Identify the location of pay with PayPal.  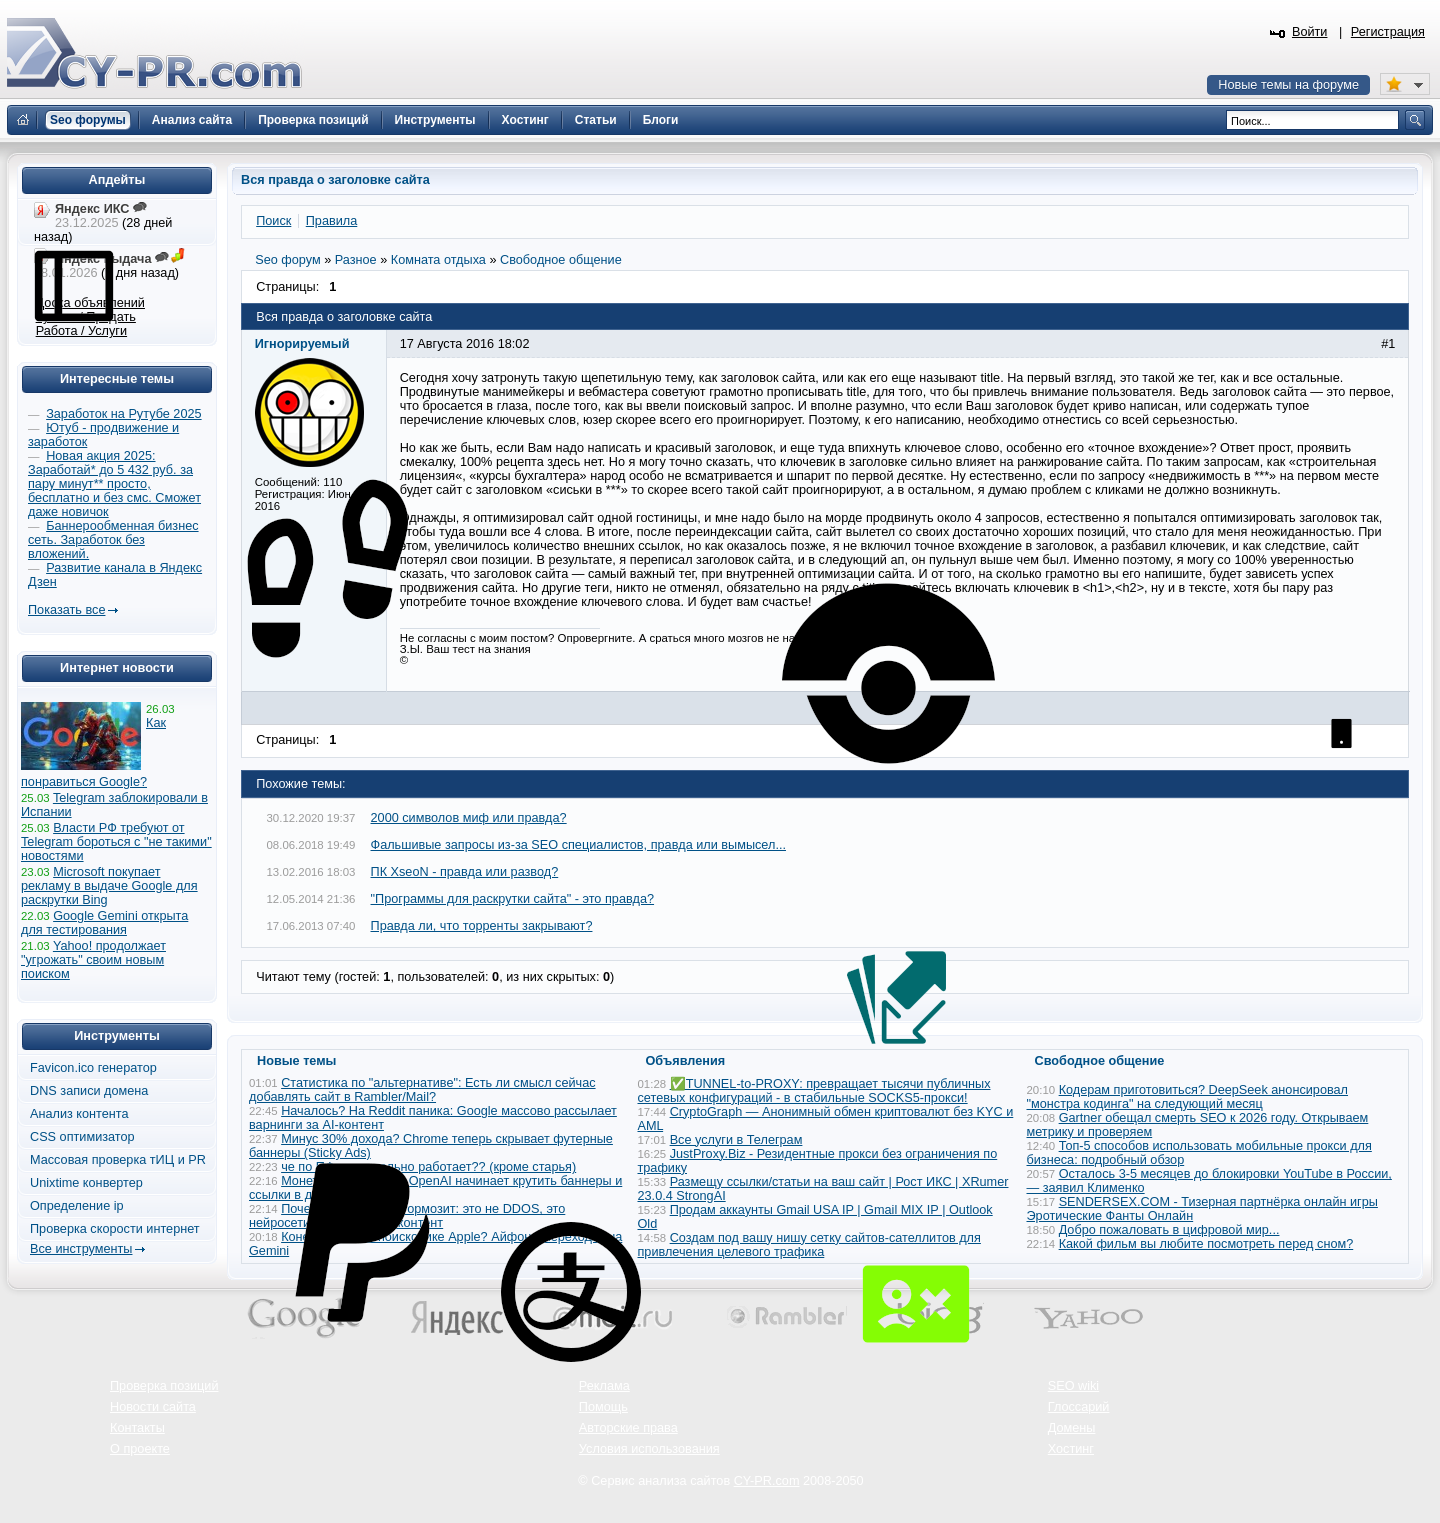
(364, 1240).